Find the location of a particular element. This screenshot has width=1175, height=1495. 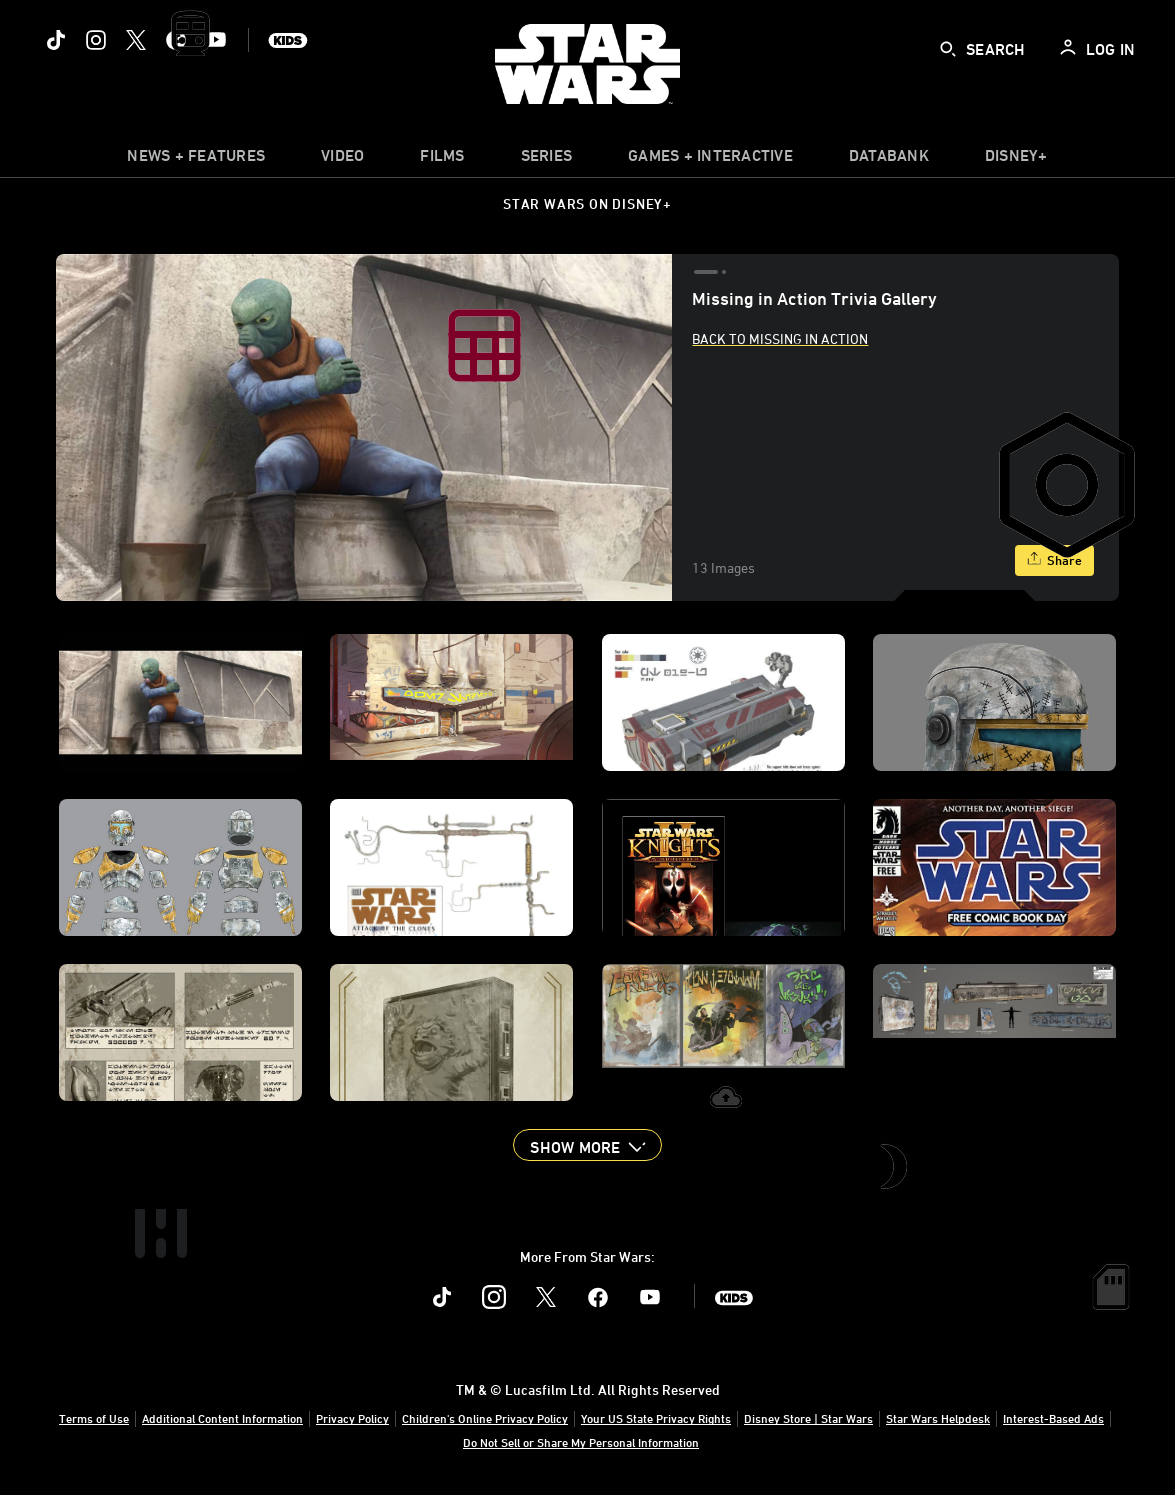

upload files to cloud storage is located at coordinates (726, 1097).